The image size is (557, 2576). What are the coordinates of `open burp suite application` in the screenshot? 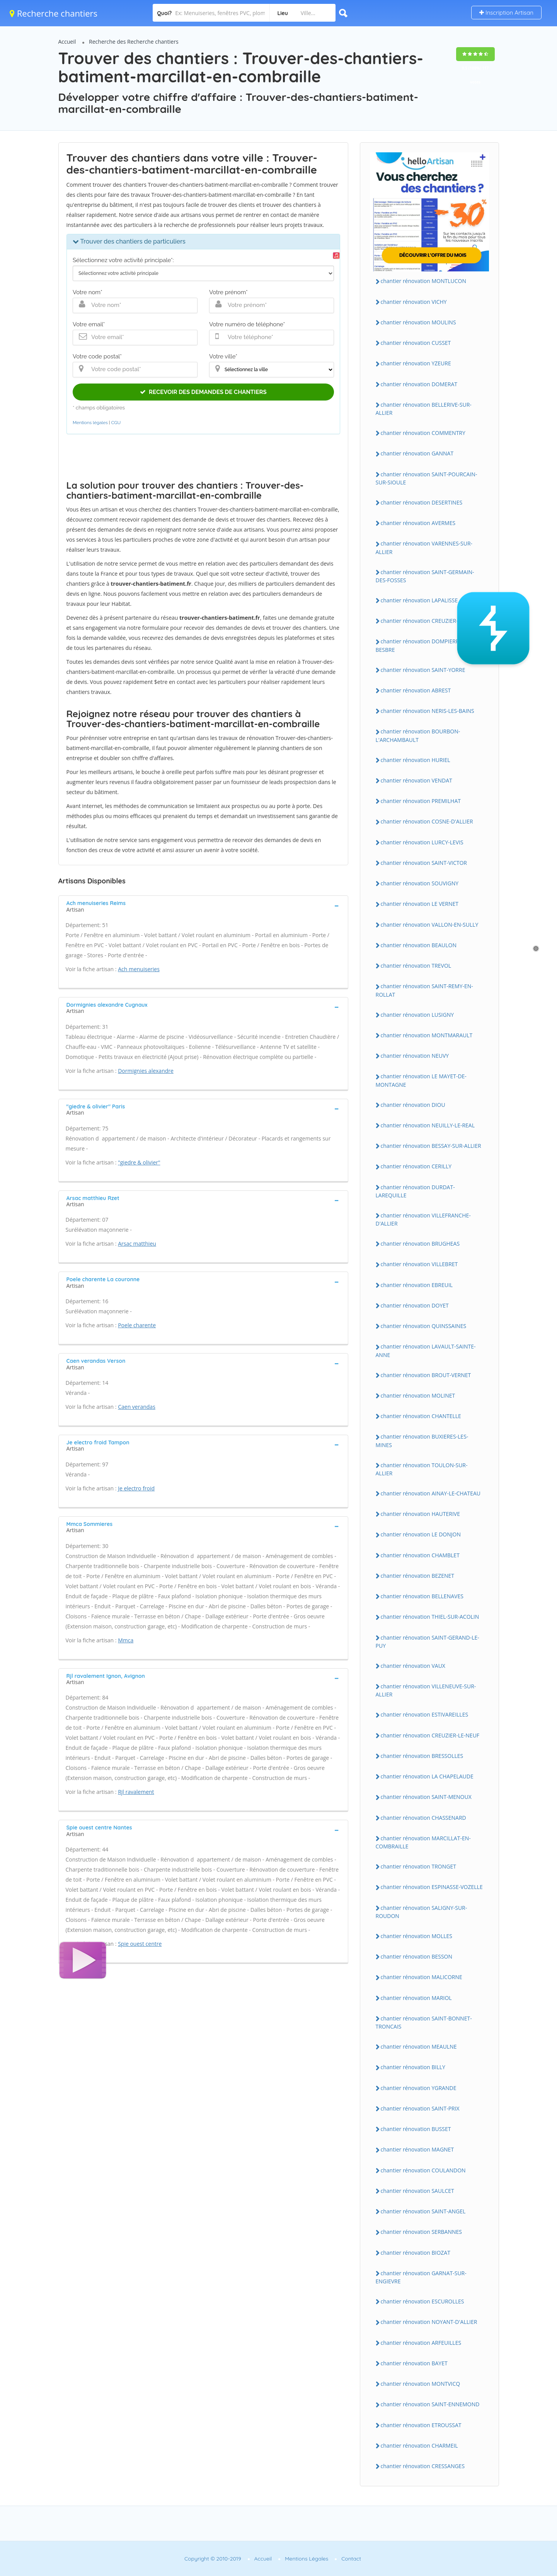 It's located at (493, 628).